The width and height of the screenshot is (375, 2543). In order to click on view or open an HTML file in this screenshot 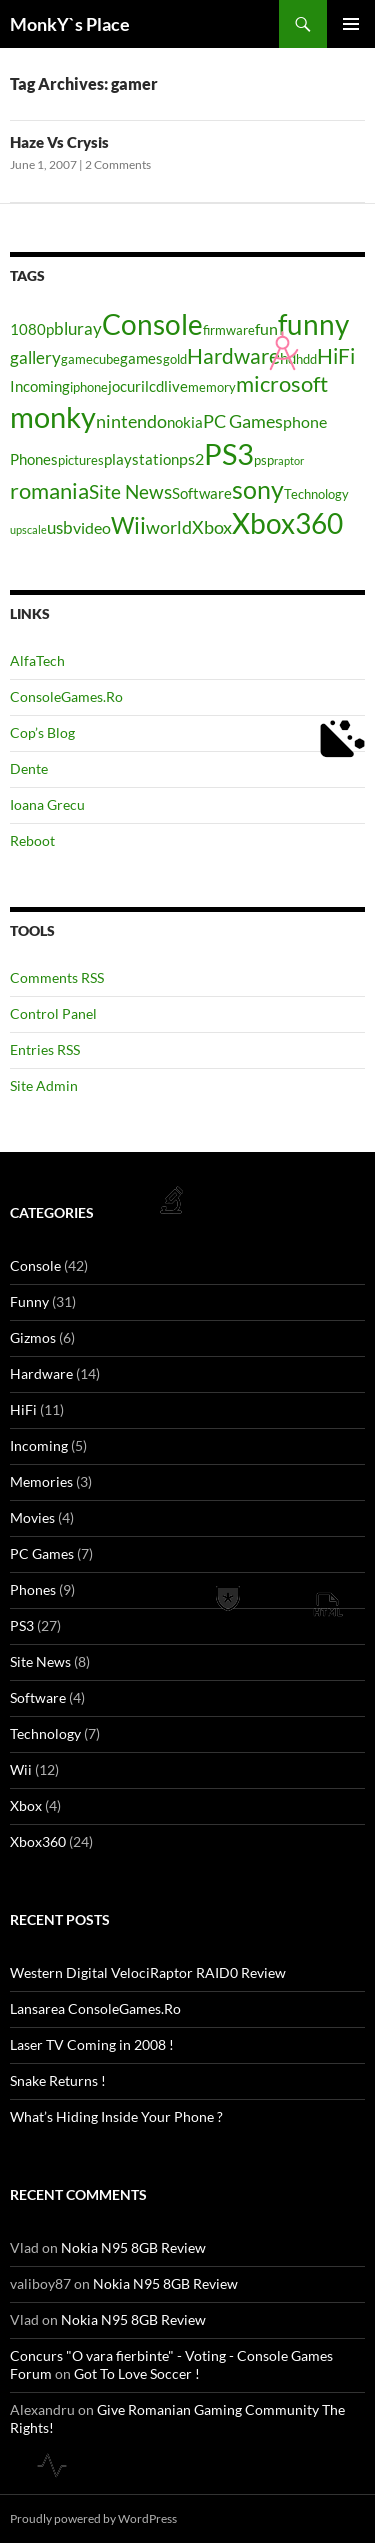, I will do `click(327, 1605)`.